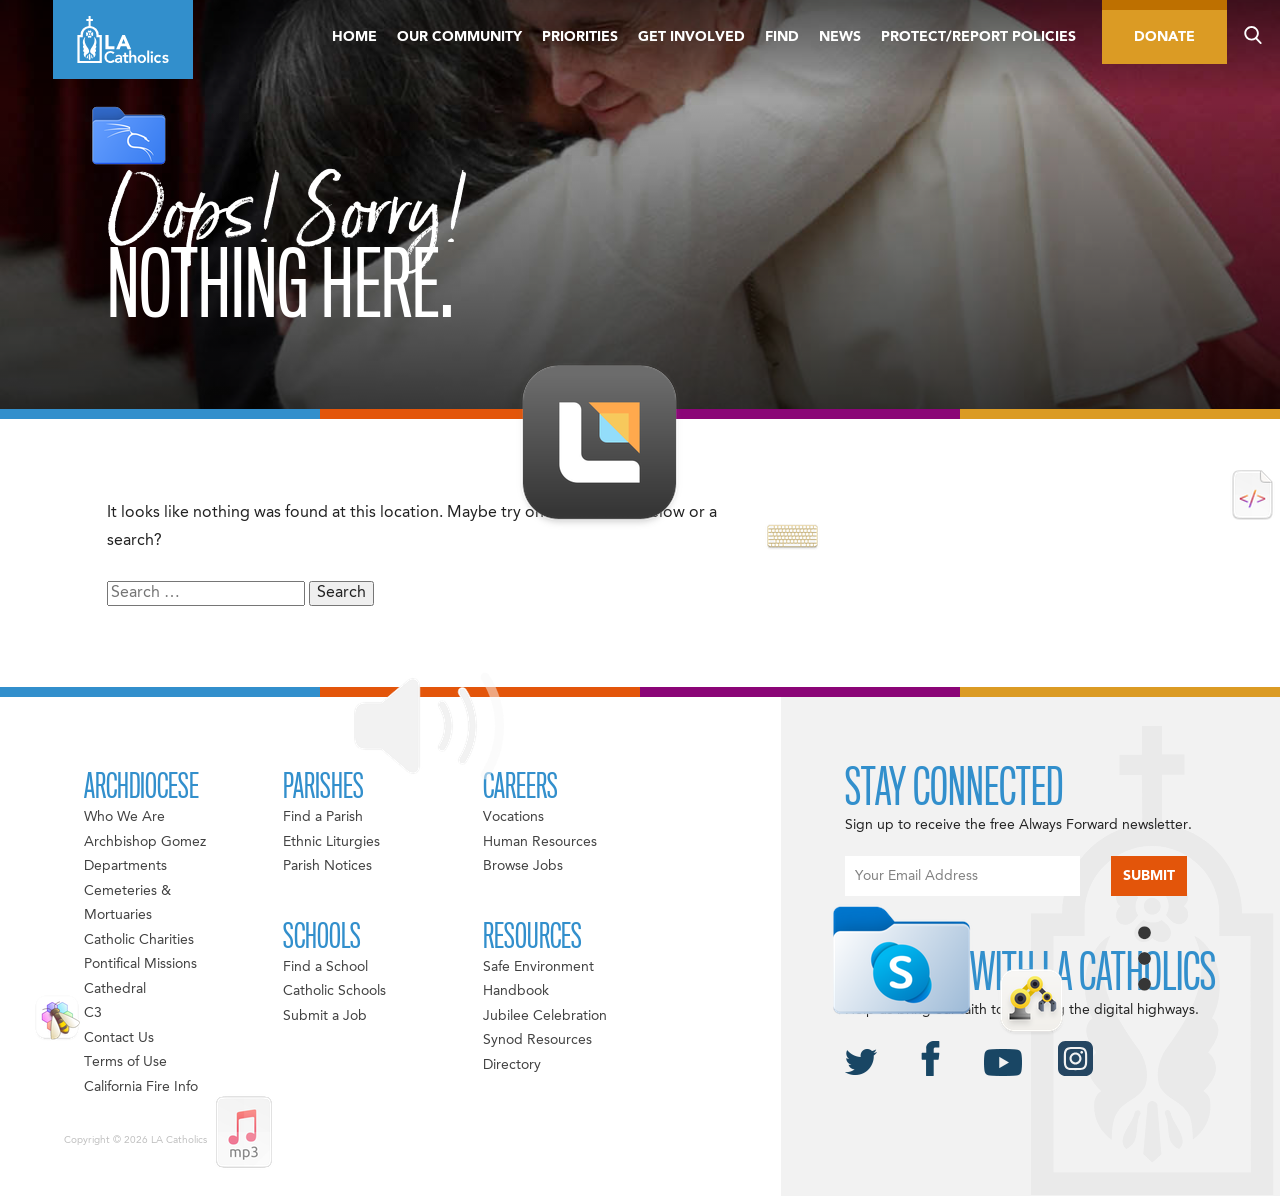  I want to click on adjust system volume level, so click(429, 726).